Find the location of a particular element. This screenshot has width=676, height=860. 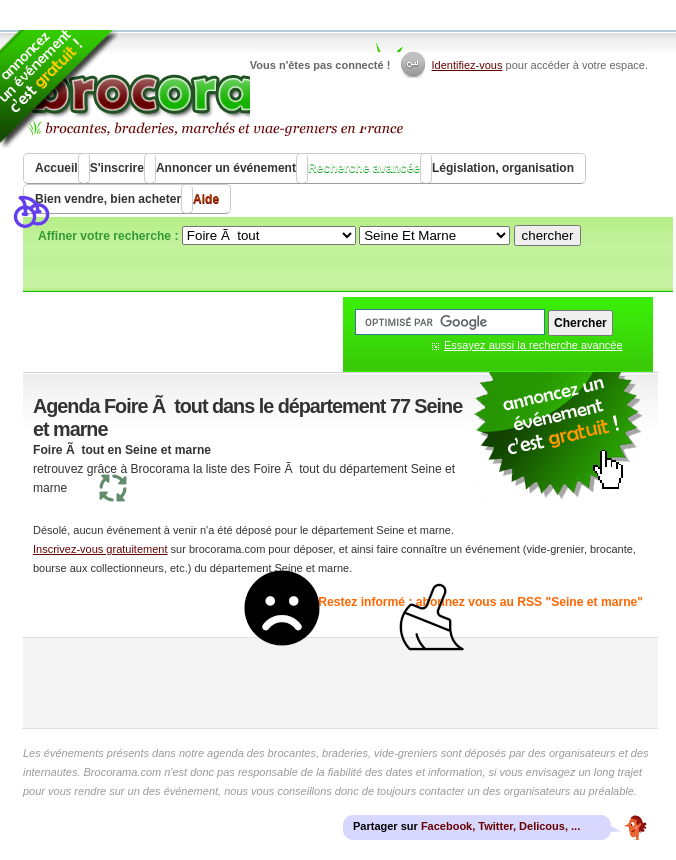

refresh or reload content is located at coordinates (113, 488).